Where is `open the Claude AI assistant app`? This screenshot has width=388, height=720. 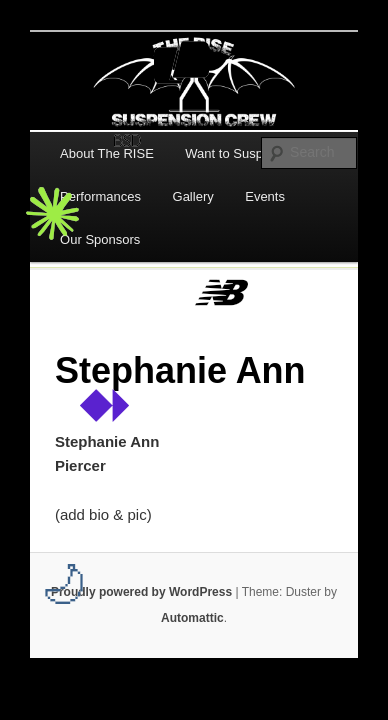
open the Claude AI assistant app is located at coordinates (52, 213).